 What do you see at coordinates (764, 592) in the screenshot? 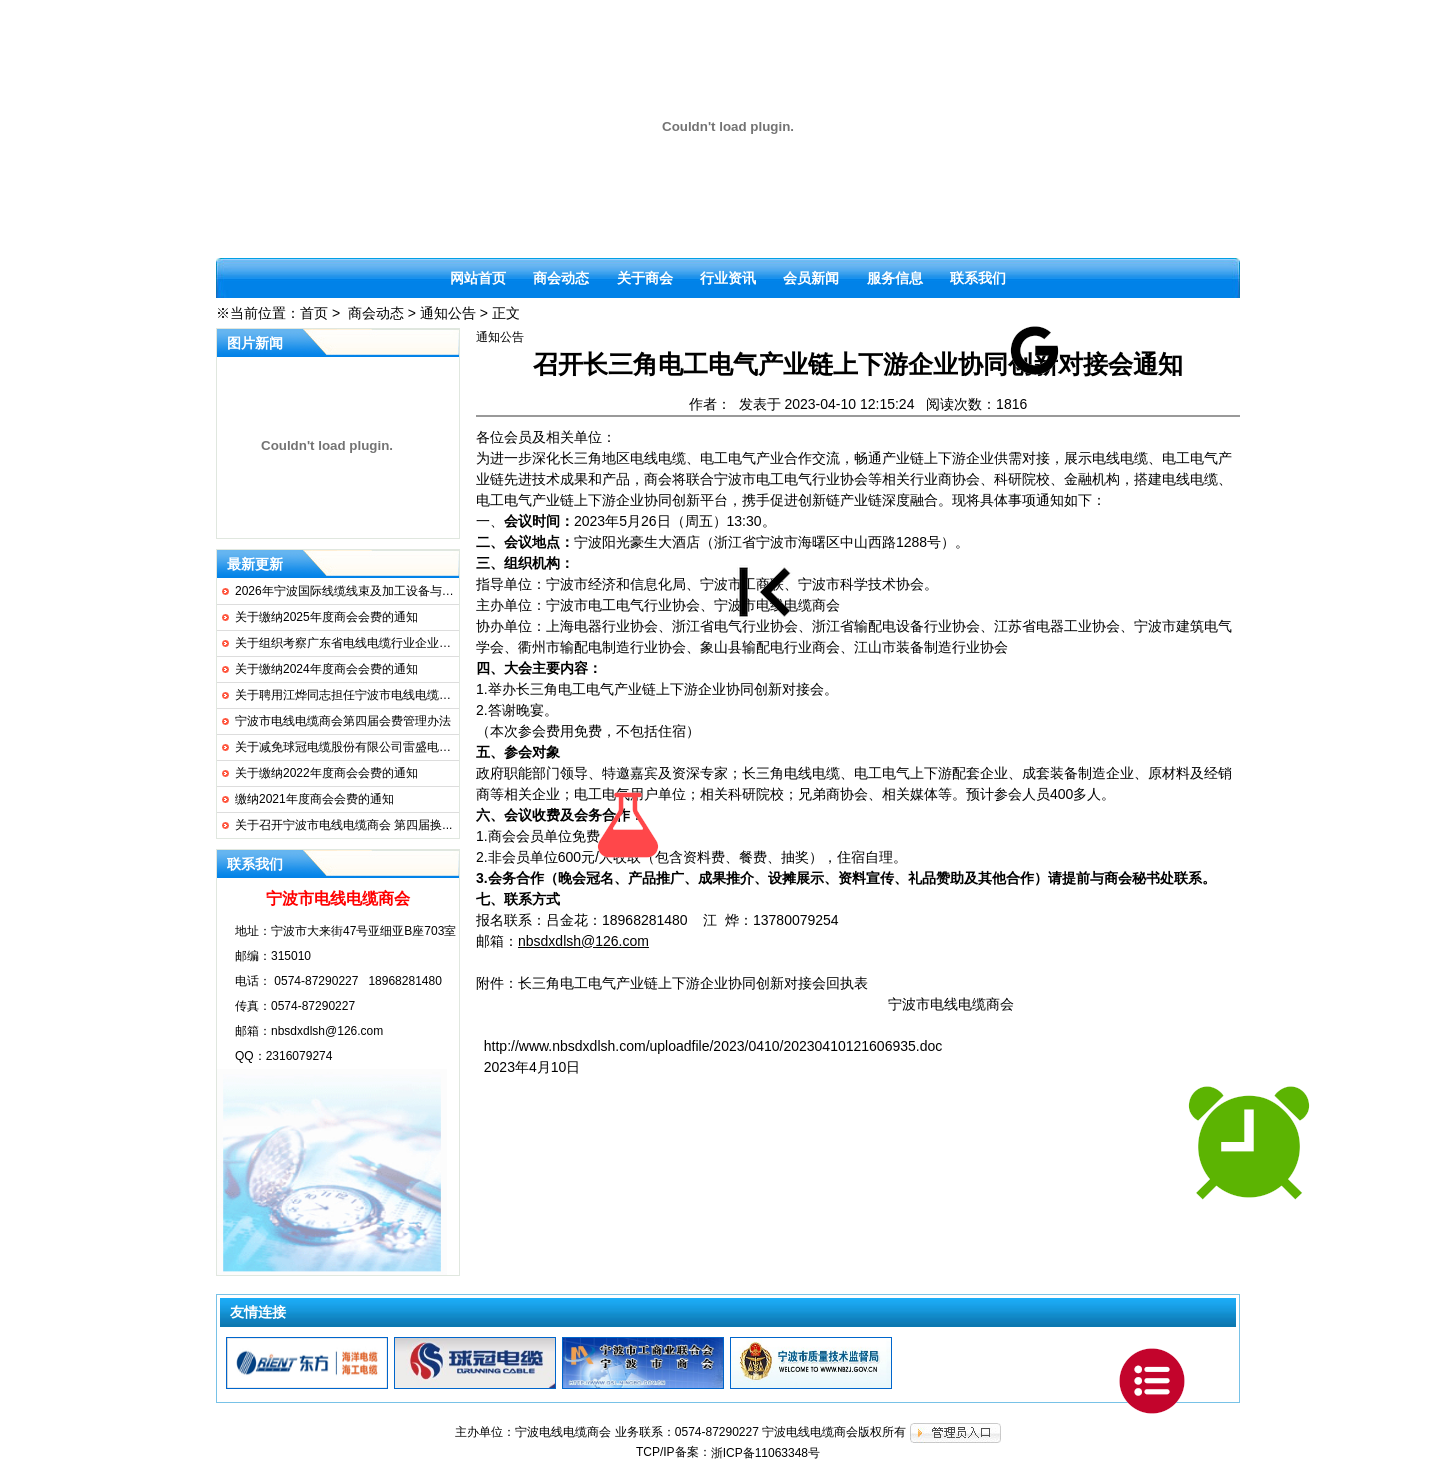
I see `go to first page` at bounding box center [764, 592].